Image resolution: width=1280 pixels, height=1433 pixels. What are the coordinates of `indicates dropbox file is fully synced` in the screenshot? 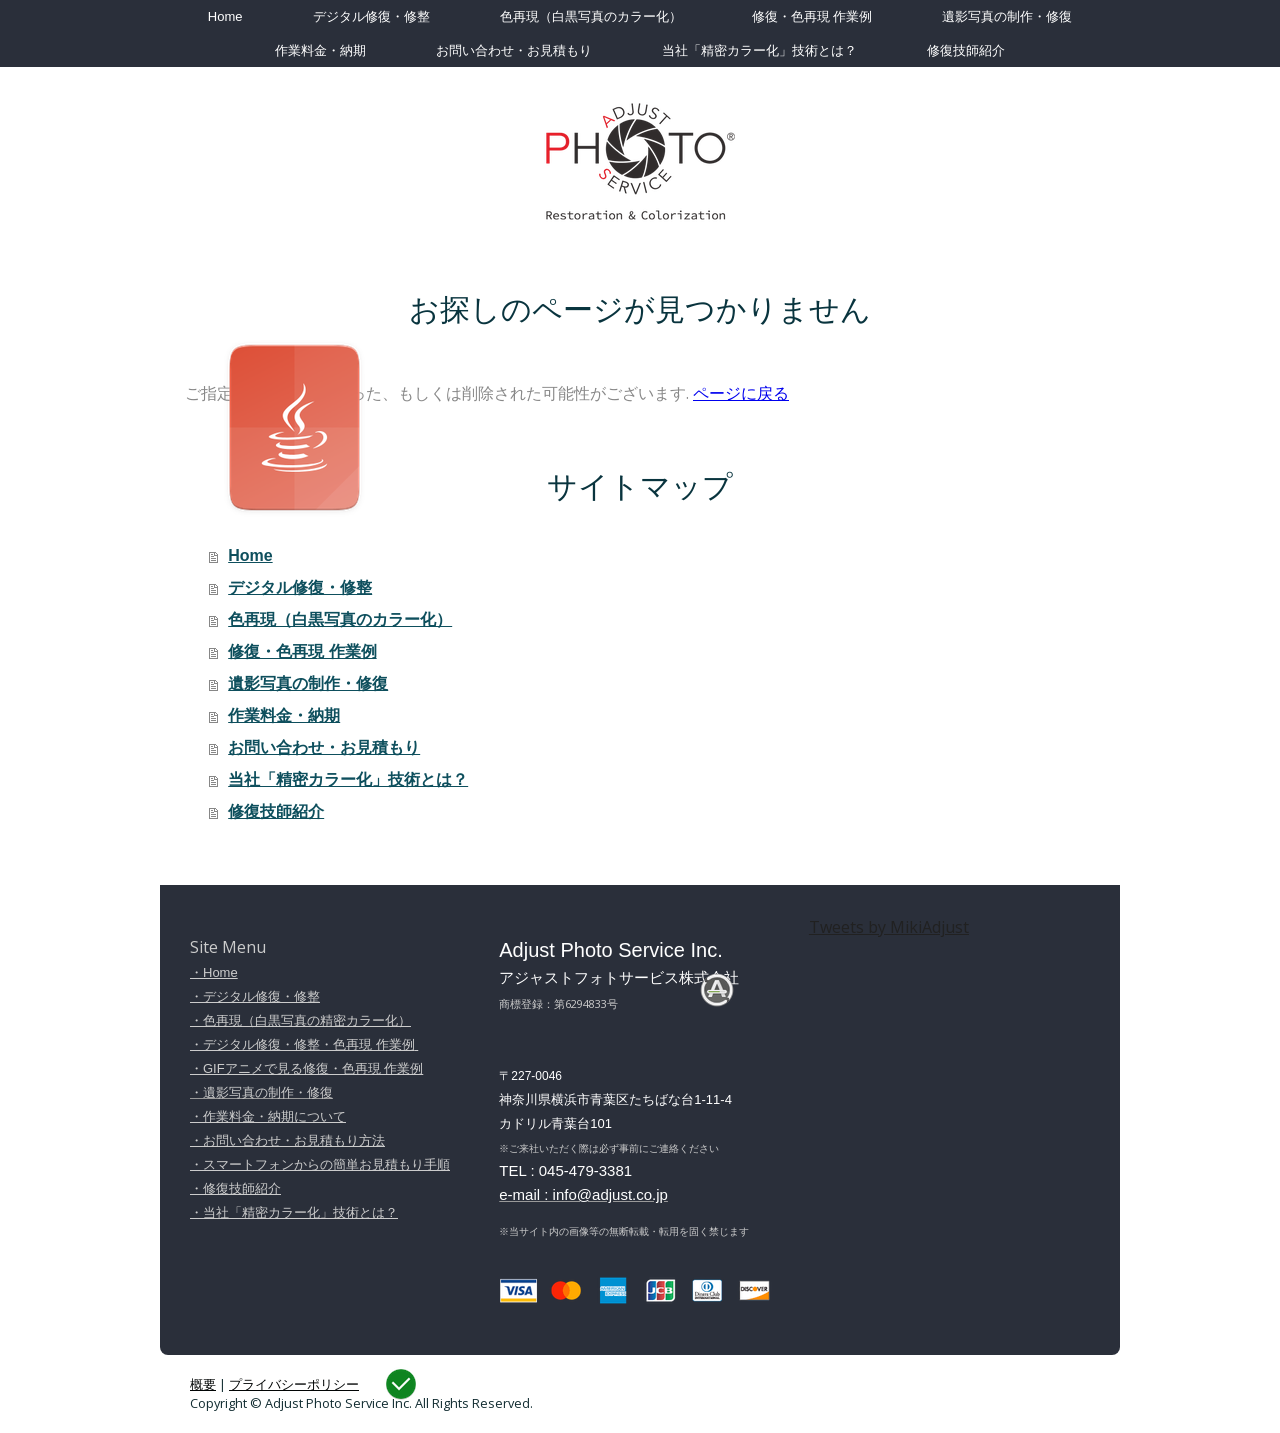 It's located at (401, 1384).